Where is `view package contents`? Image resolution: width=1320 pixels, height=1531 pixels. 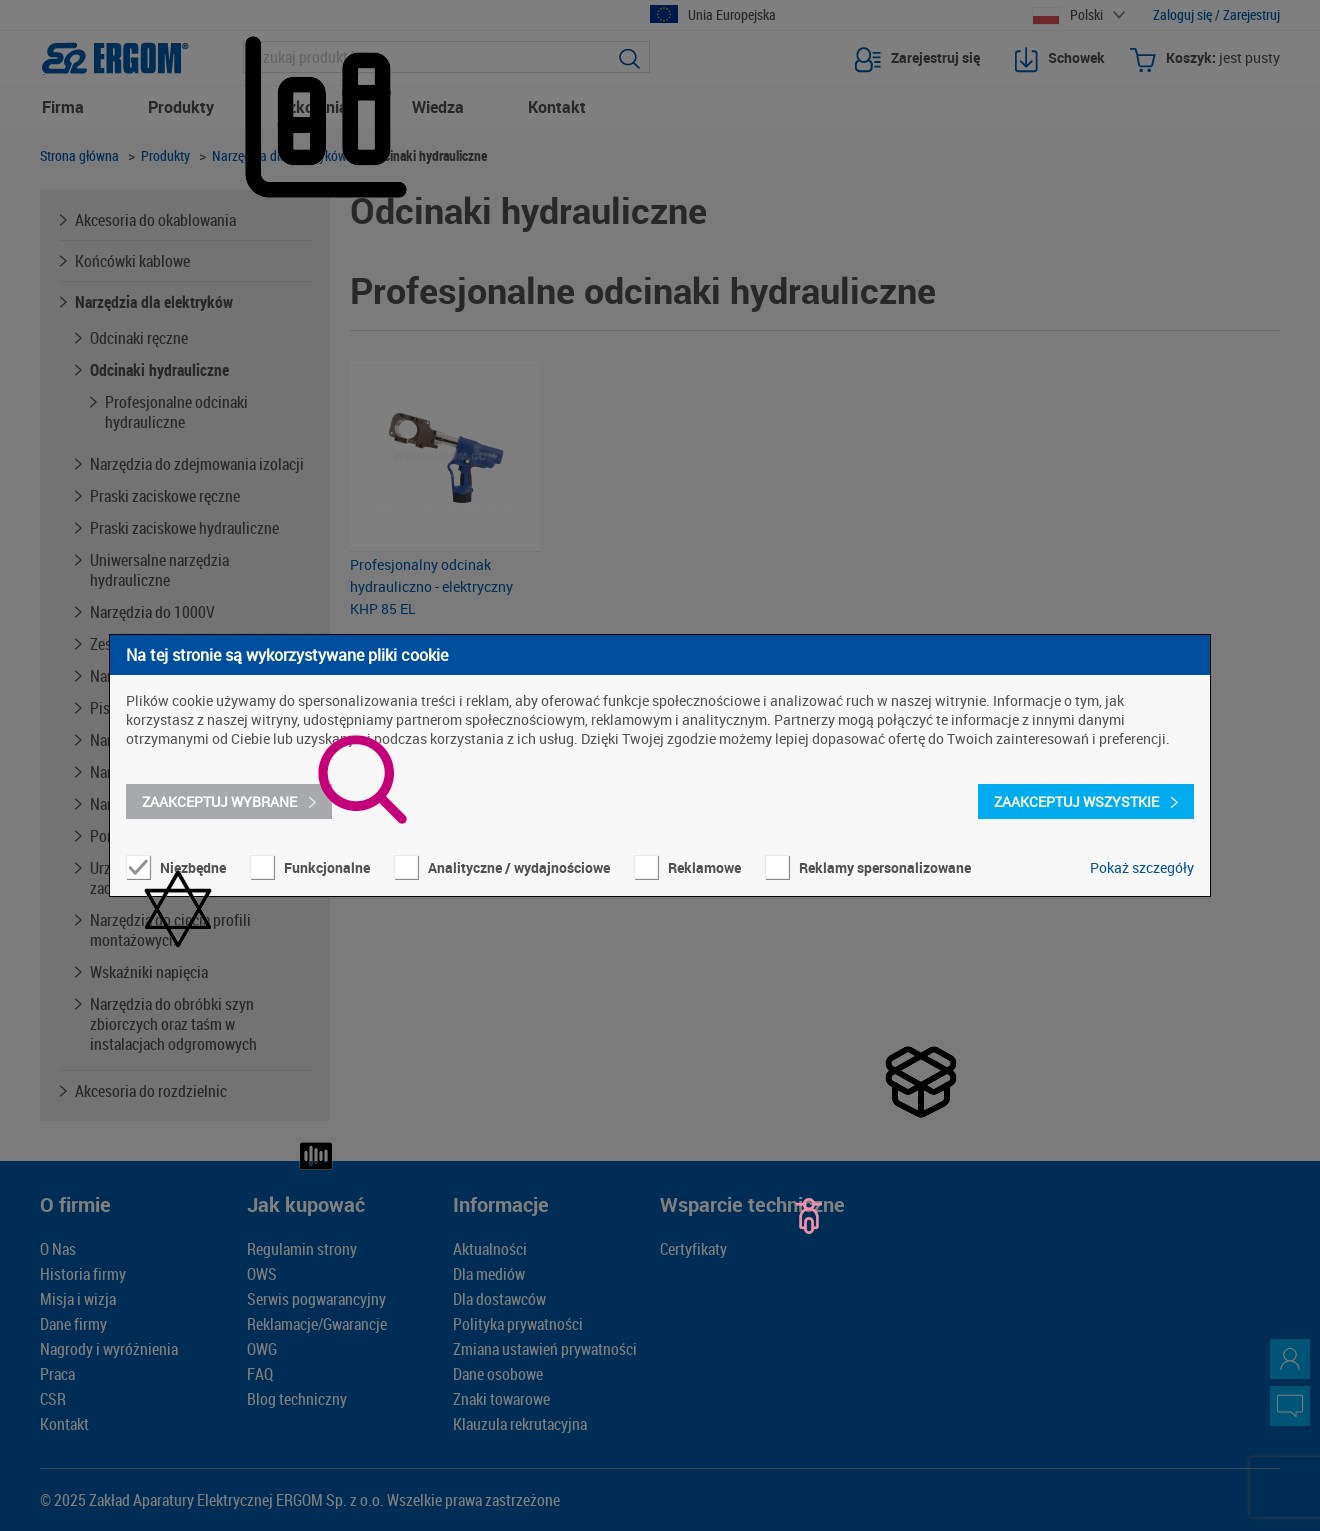
view package contents is located at coordinates (921, 1082).